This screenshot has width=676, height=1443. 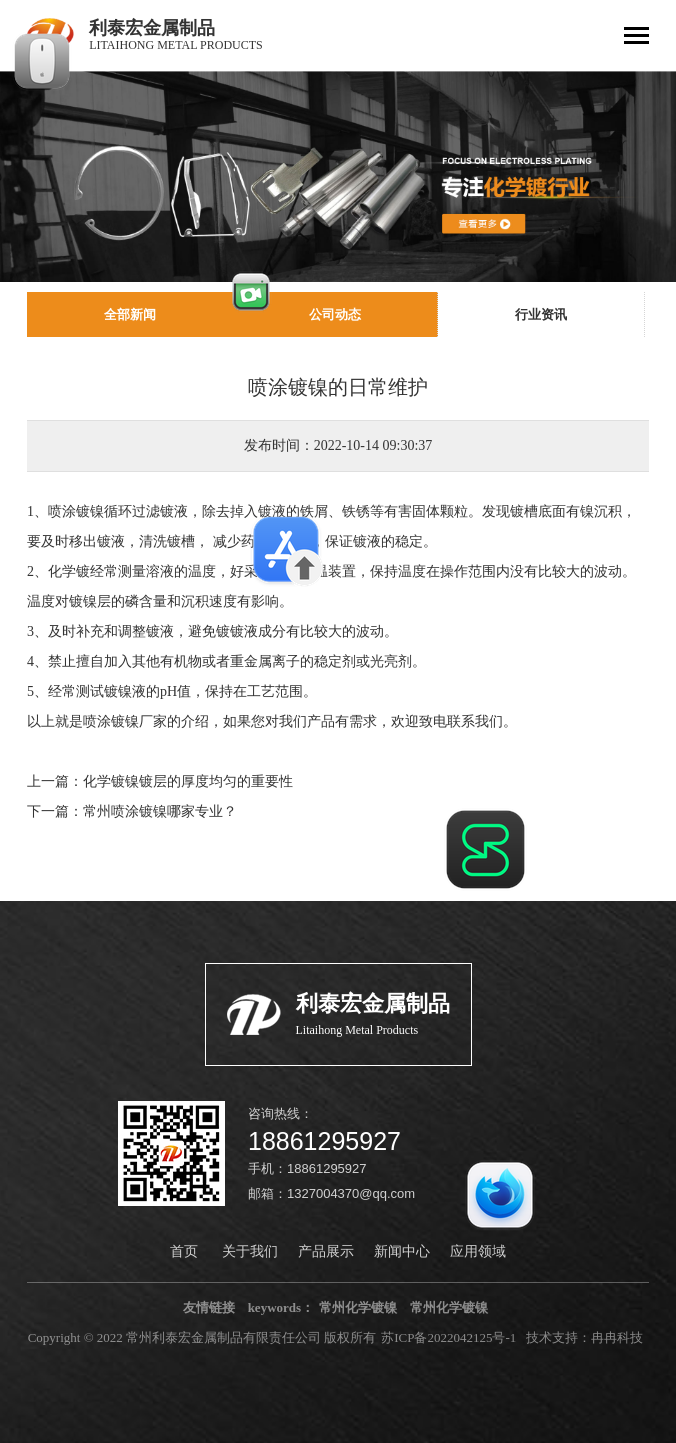 I want to click on check for available software updates, so click(x=286, y=550).